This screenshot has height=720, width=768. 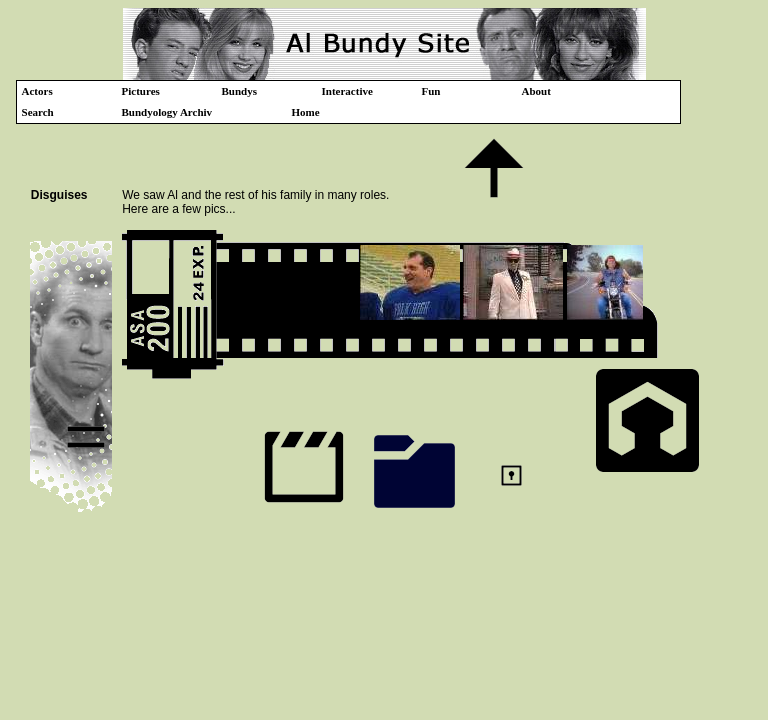 What do you see at coordinates (647, 420) in the screenshot?
I see `open LMMS digital audio workstation` at bounding box center [647, 420].